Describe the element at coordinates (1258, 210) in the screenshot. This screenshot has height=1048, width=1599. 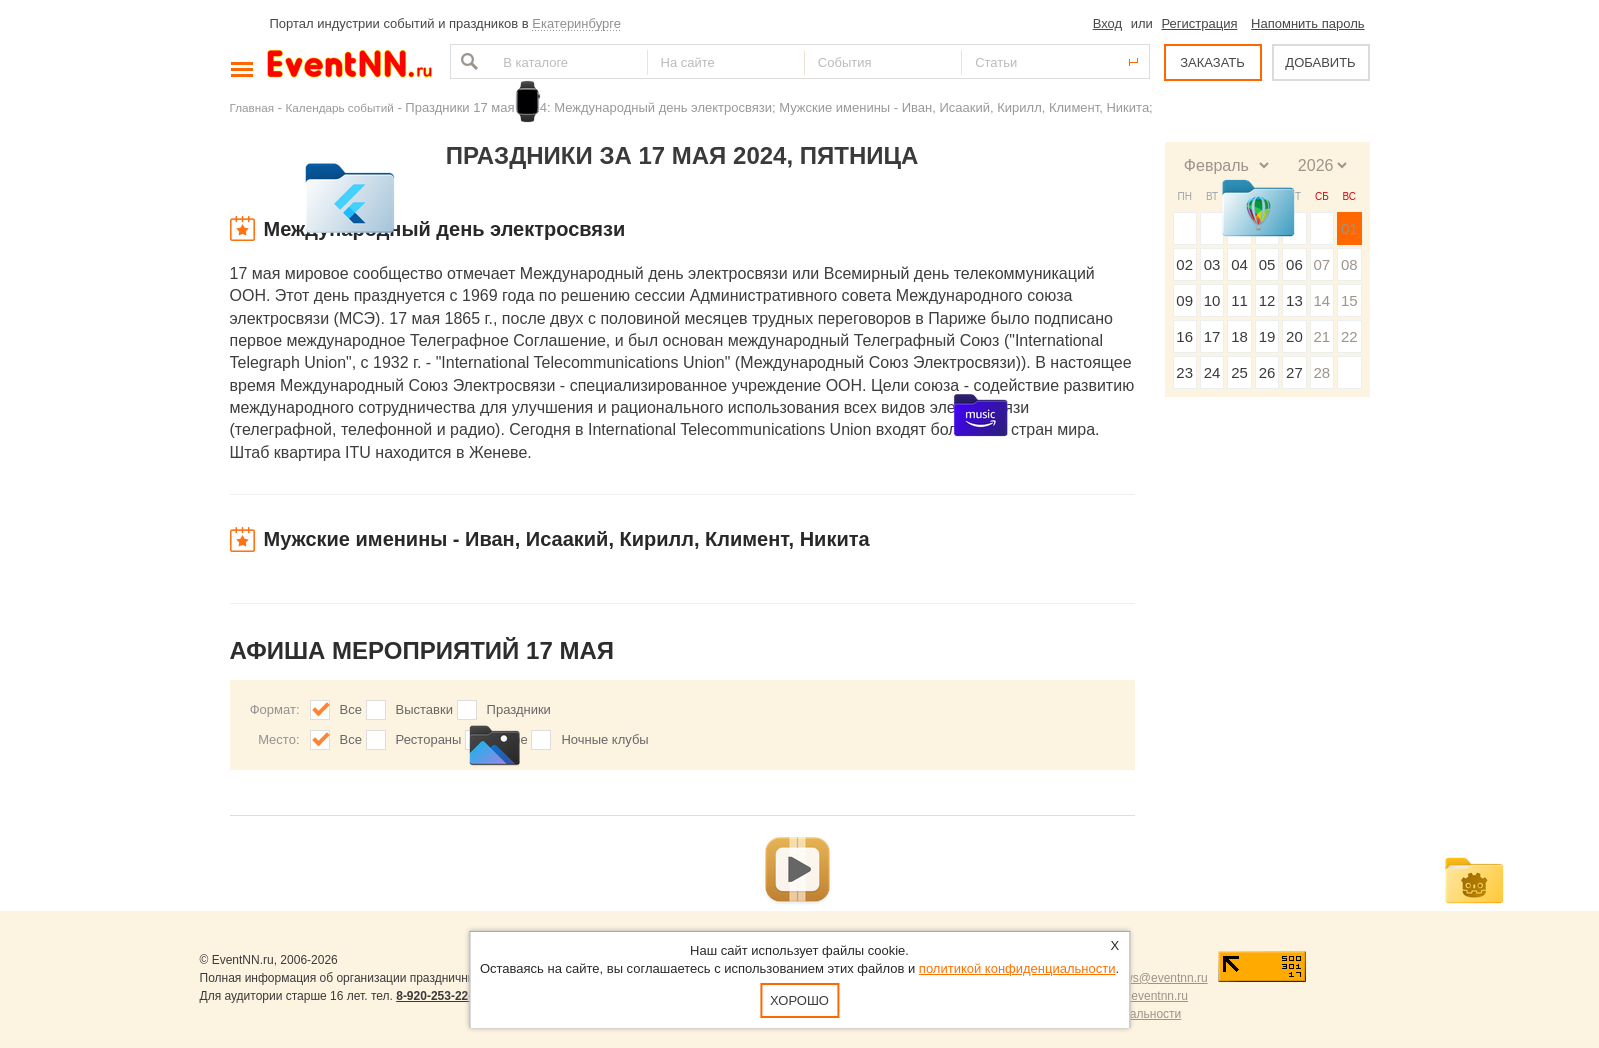
I see `open folder containing CorelDRAW files` at that location.